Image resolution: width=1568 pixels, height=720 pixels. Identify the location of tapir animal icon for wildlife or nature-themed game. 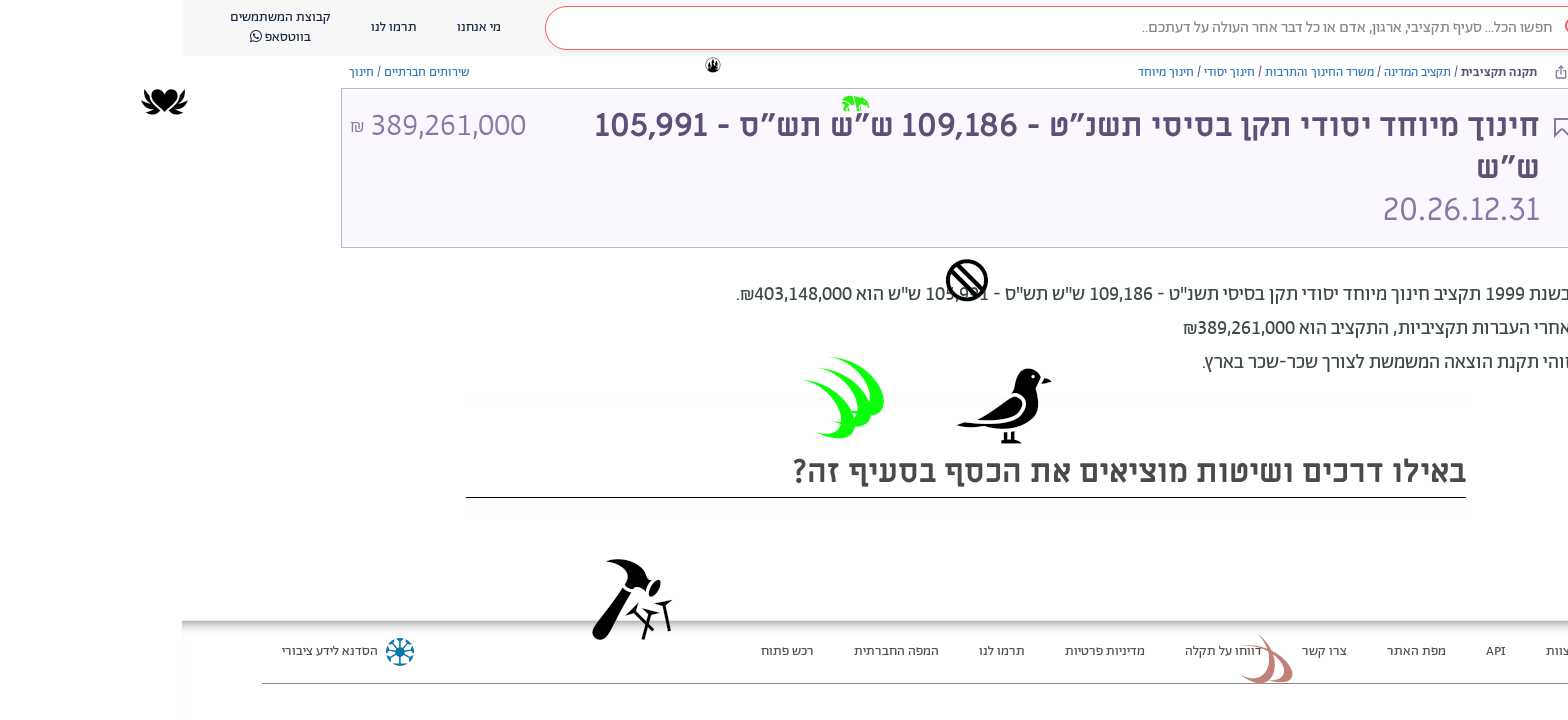
(855, 103).